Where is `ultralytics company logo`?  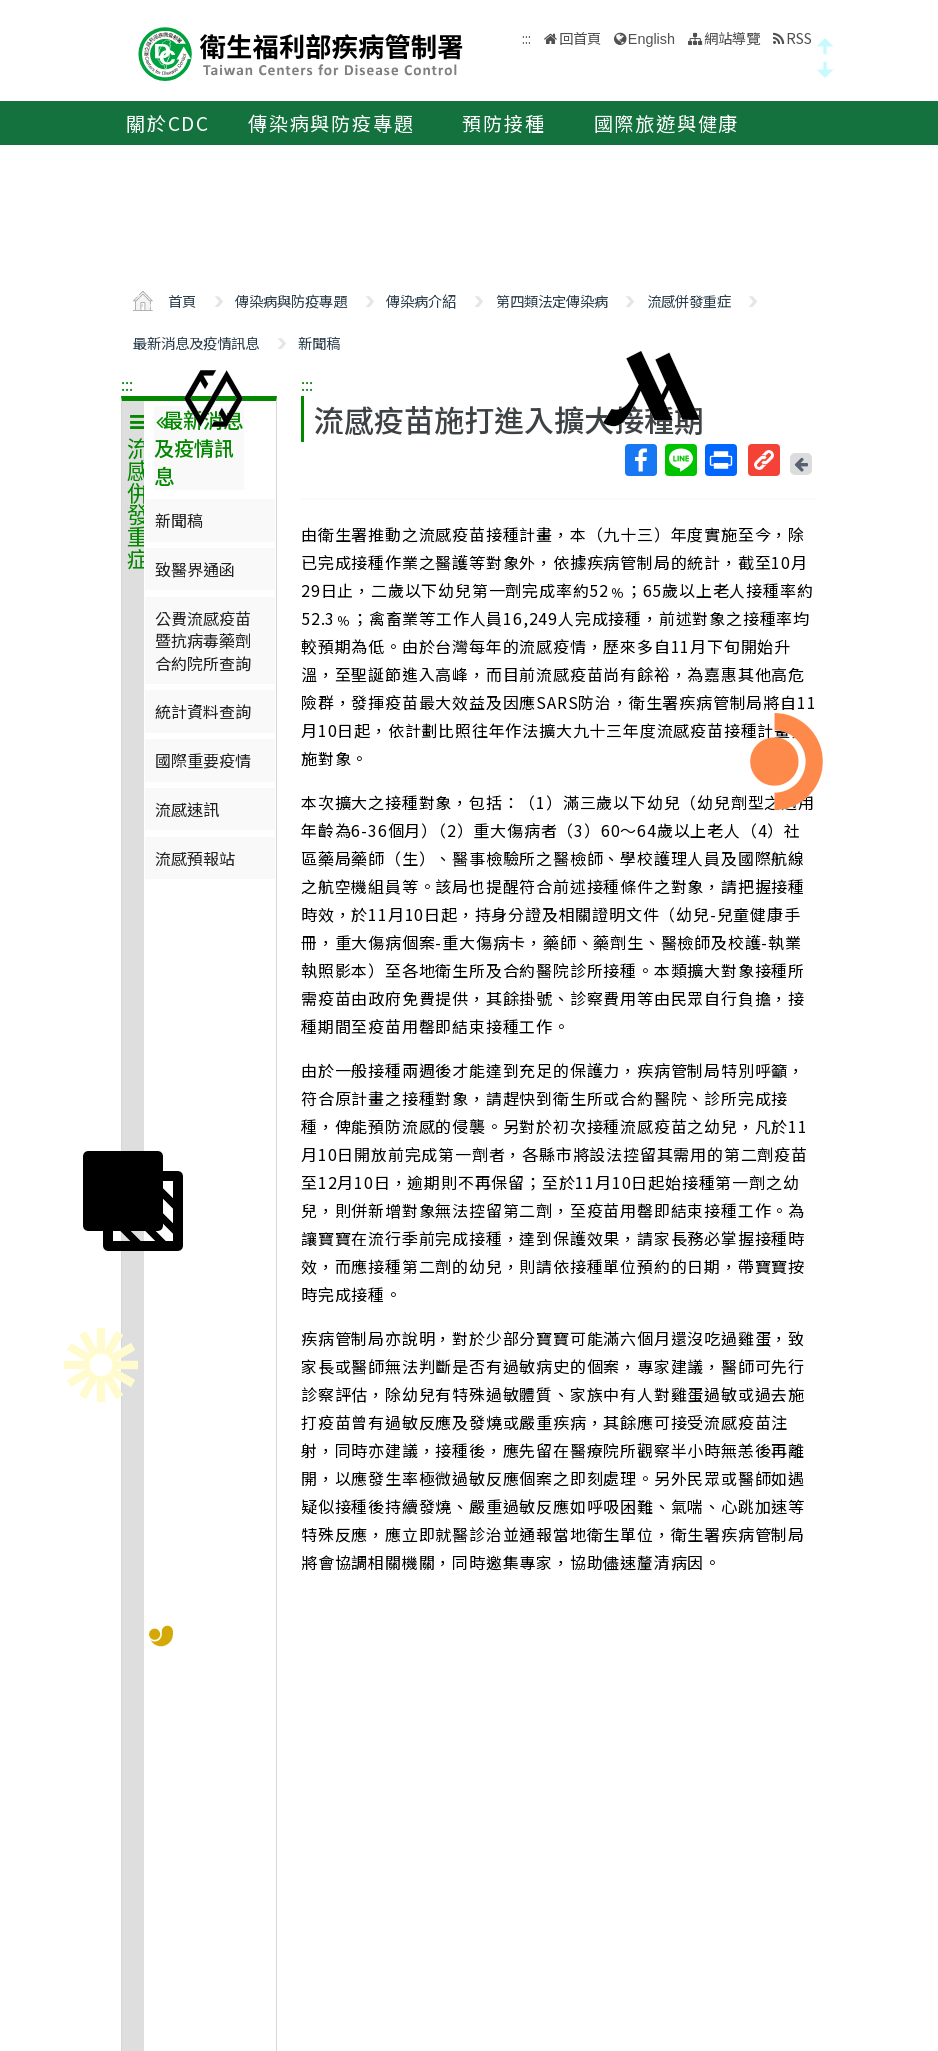 ultralytics company logo is located at coordinates (161, 1636).